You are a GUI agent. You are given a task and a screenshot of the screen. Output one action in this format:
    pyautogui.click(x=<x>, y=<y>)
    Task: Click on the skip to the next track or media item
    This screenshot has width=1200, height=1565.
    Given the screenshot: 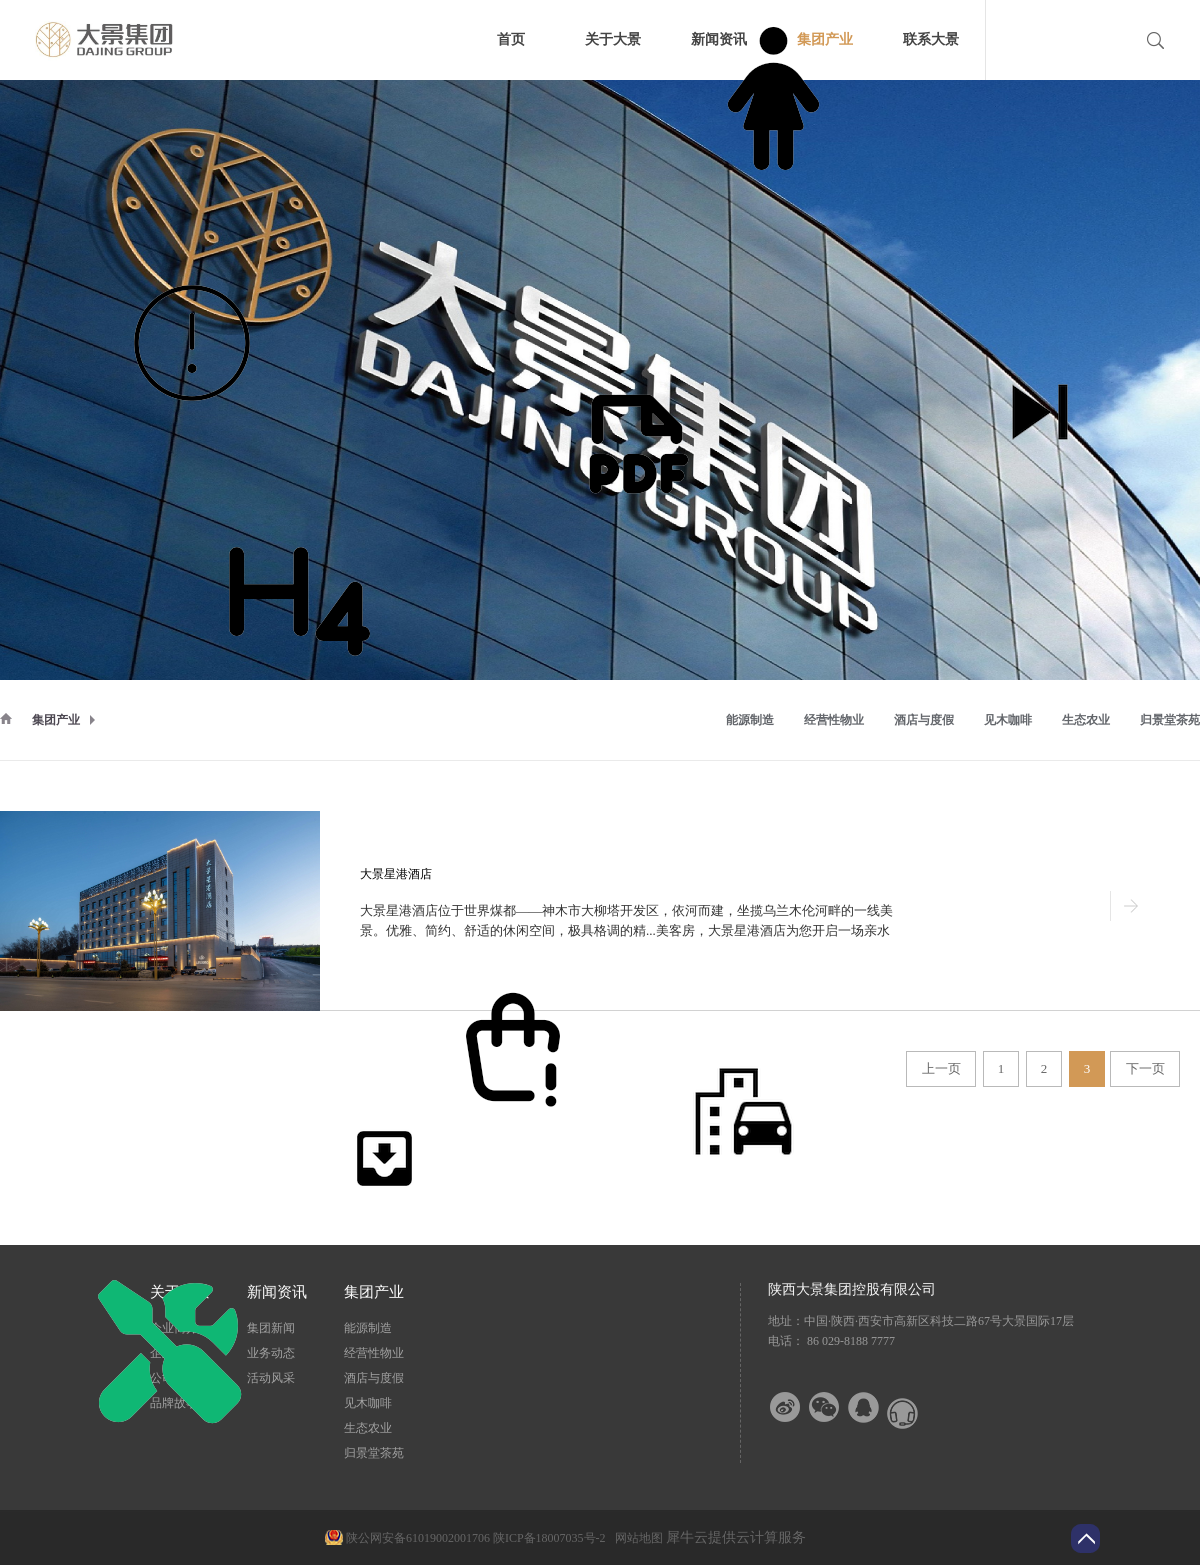 What is the action you would take?
    pyautogui.click(x=1040, y=412)
    